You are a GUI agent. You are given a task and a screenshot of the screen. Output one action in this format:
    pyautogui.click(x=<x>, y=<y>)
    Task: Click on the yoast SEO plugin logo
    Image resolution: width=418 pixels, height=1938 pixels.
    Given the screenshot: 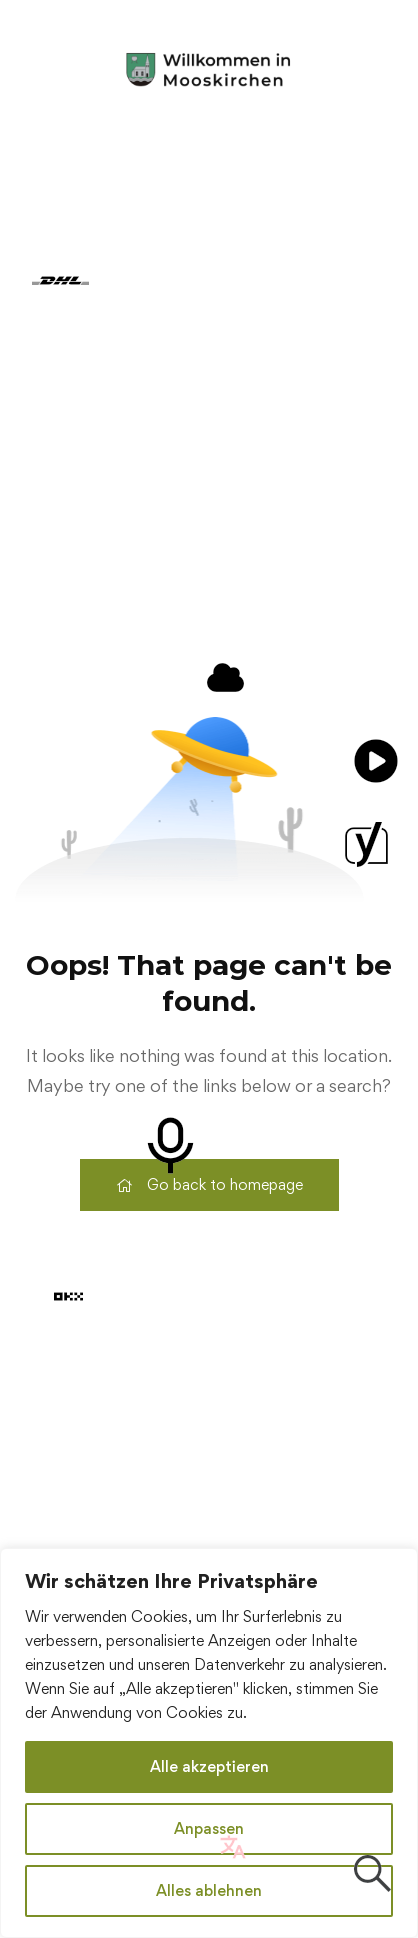 What is the action you would take?
    pyautogui.click(x=366, y=844)
    